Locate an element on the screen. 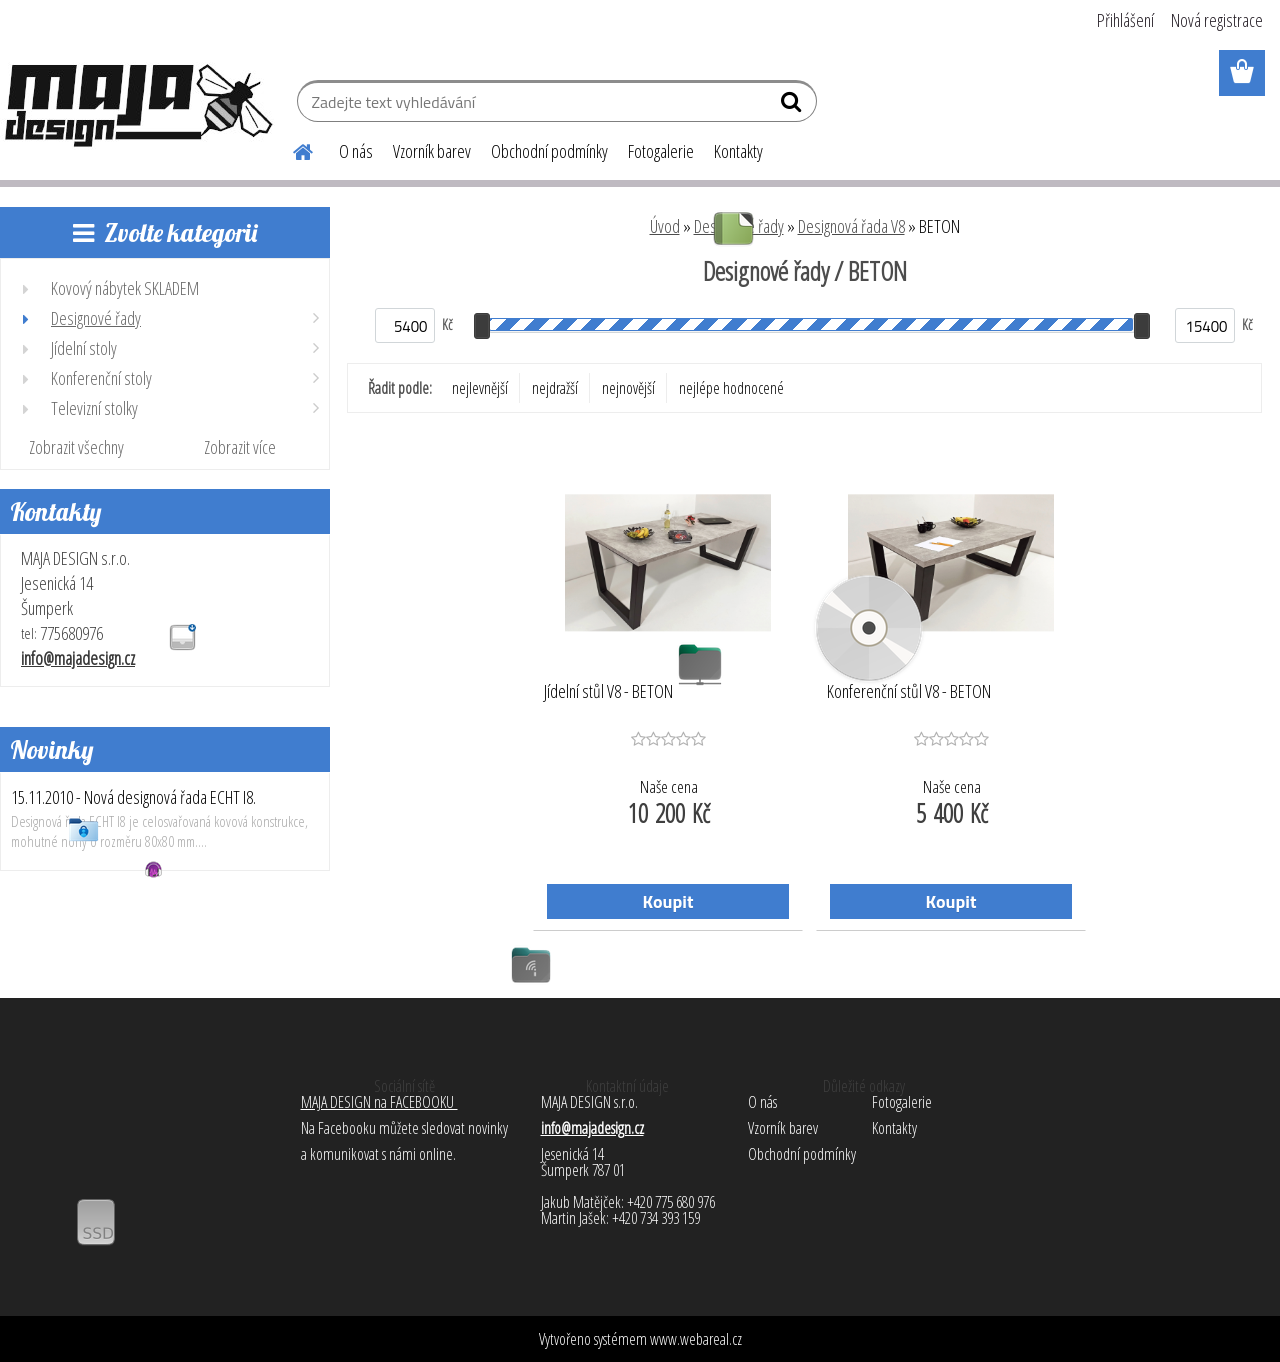  open insync cloud sync folder is located at coordinates (531, 965).